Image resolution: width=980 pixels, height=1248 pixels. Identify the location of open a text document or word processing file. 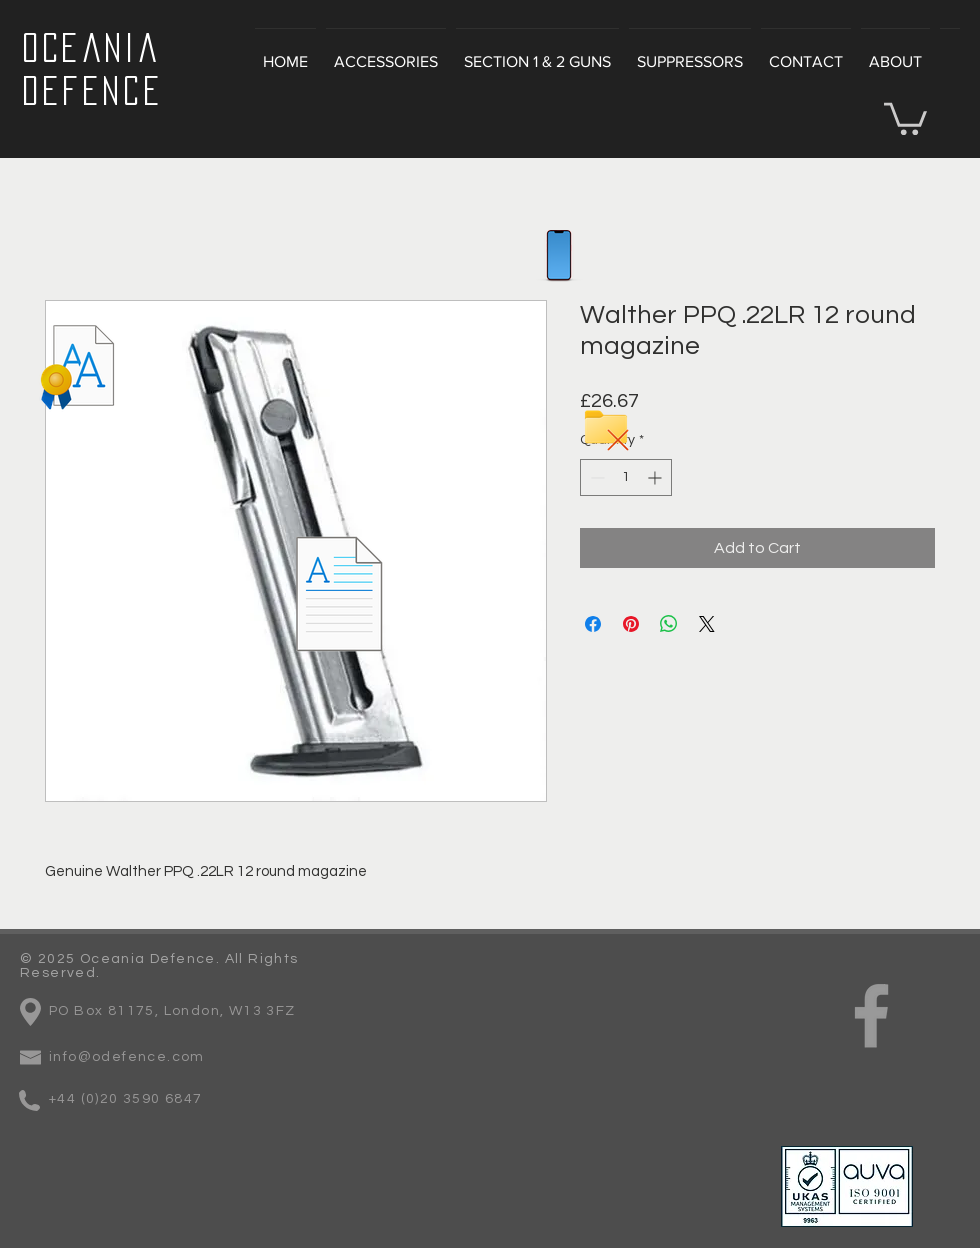
(339, 594).